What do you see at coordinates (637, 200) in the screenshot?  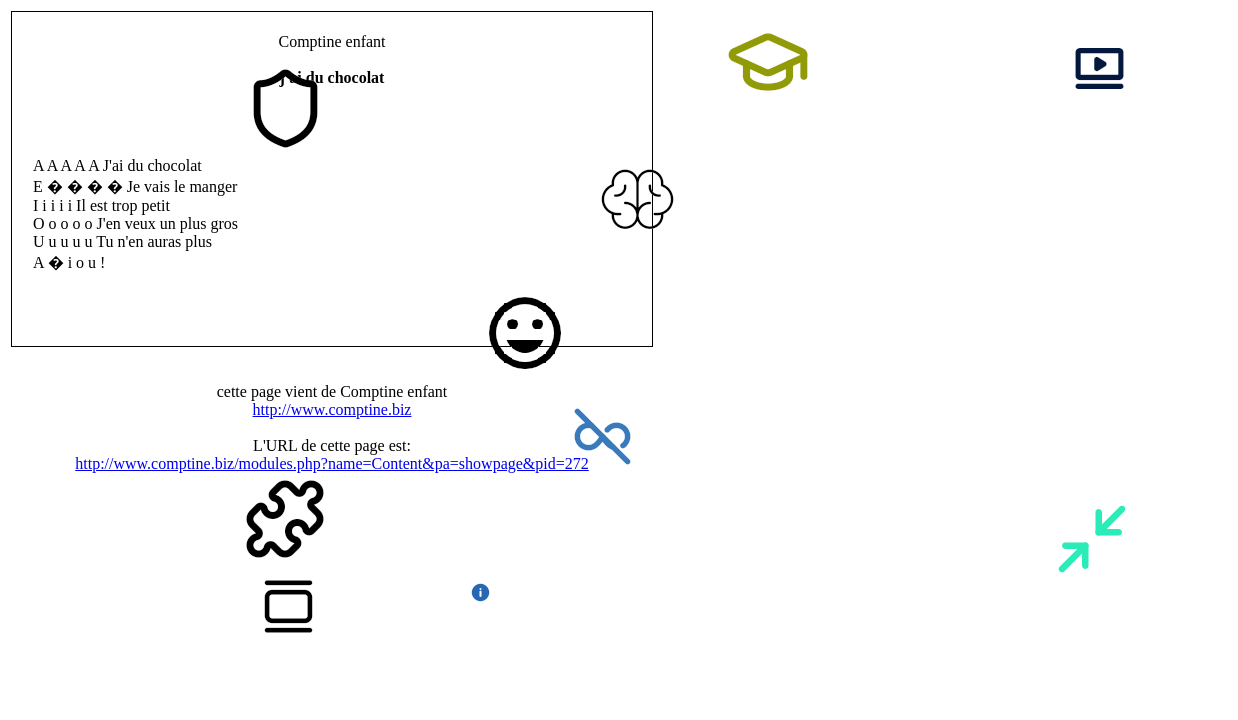 I see `access AI or smart features` at bounding box center [637, 200].